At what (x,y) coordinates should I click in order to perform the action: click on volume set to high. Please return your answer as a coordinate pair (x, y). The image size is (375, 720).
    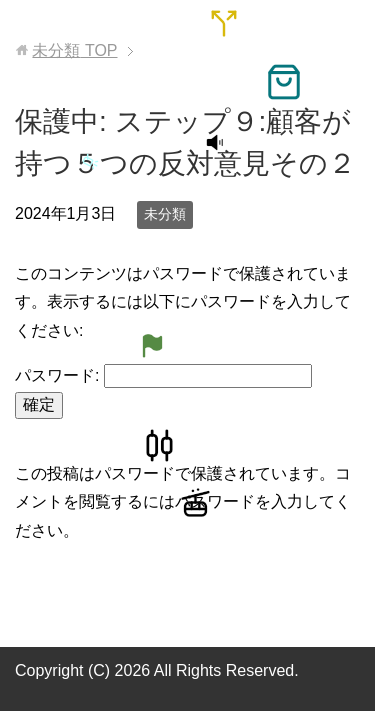
    Looking at the image, I should click on (214, 142).